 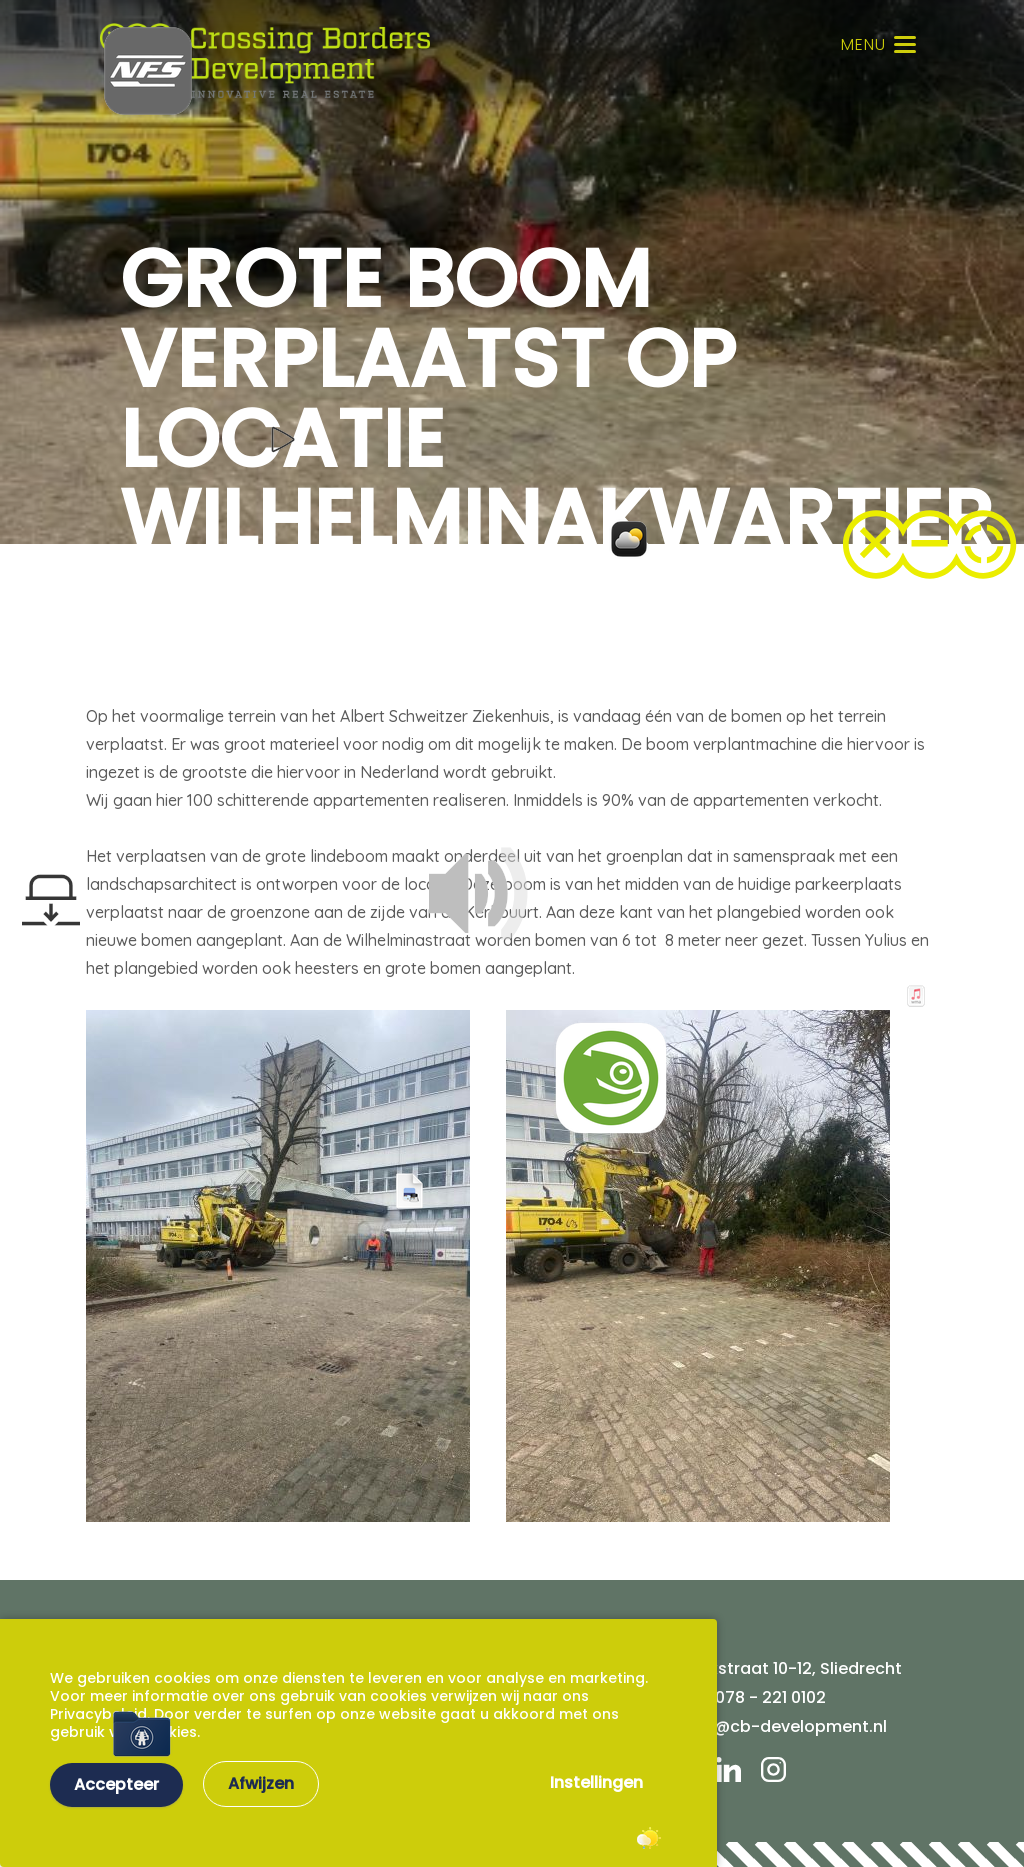 I want to click on minimize window to dock, so click(x=51, y=900).